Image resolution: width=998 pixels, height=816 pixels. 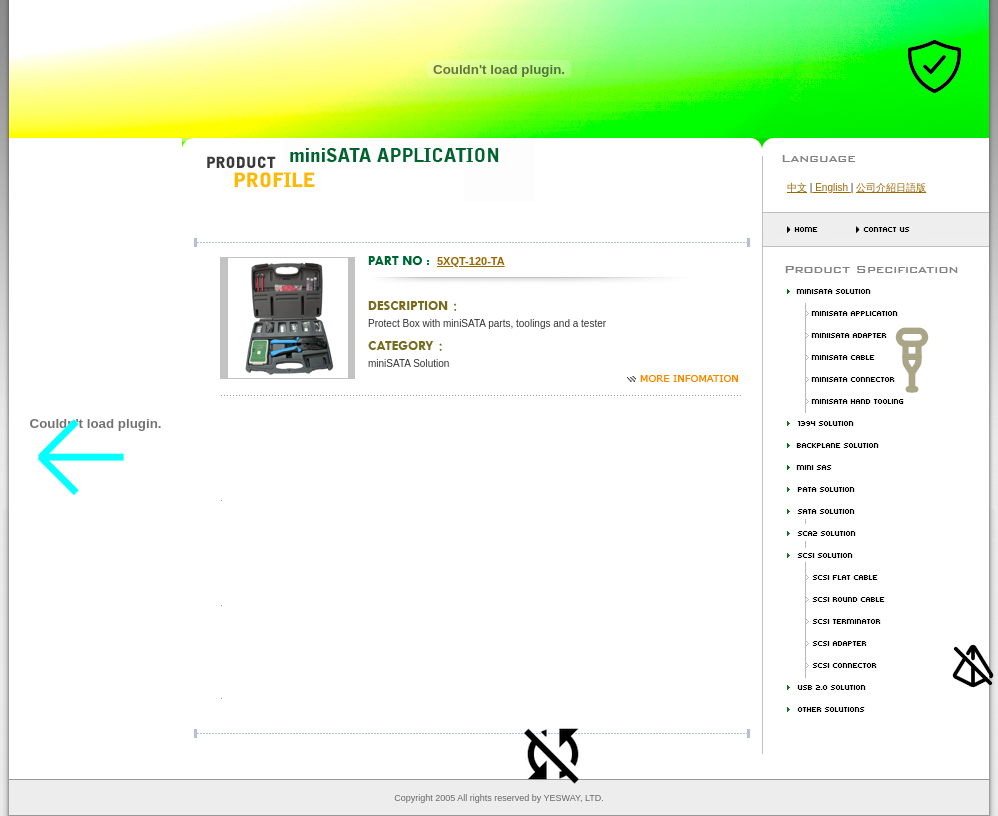 What do you see at coordinates (973, 666) in the screenshot?
I see `disable or hide pyramid view` at bounding box center [973, 666].